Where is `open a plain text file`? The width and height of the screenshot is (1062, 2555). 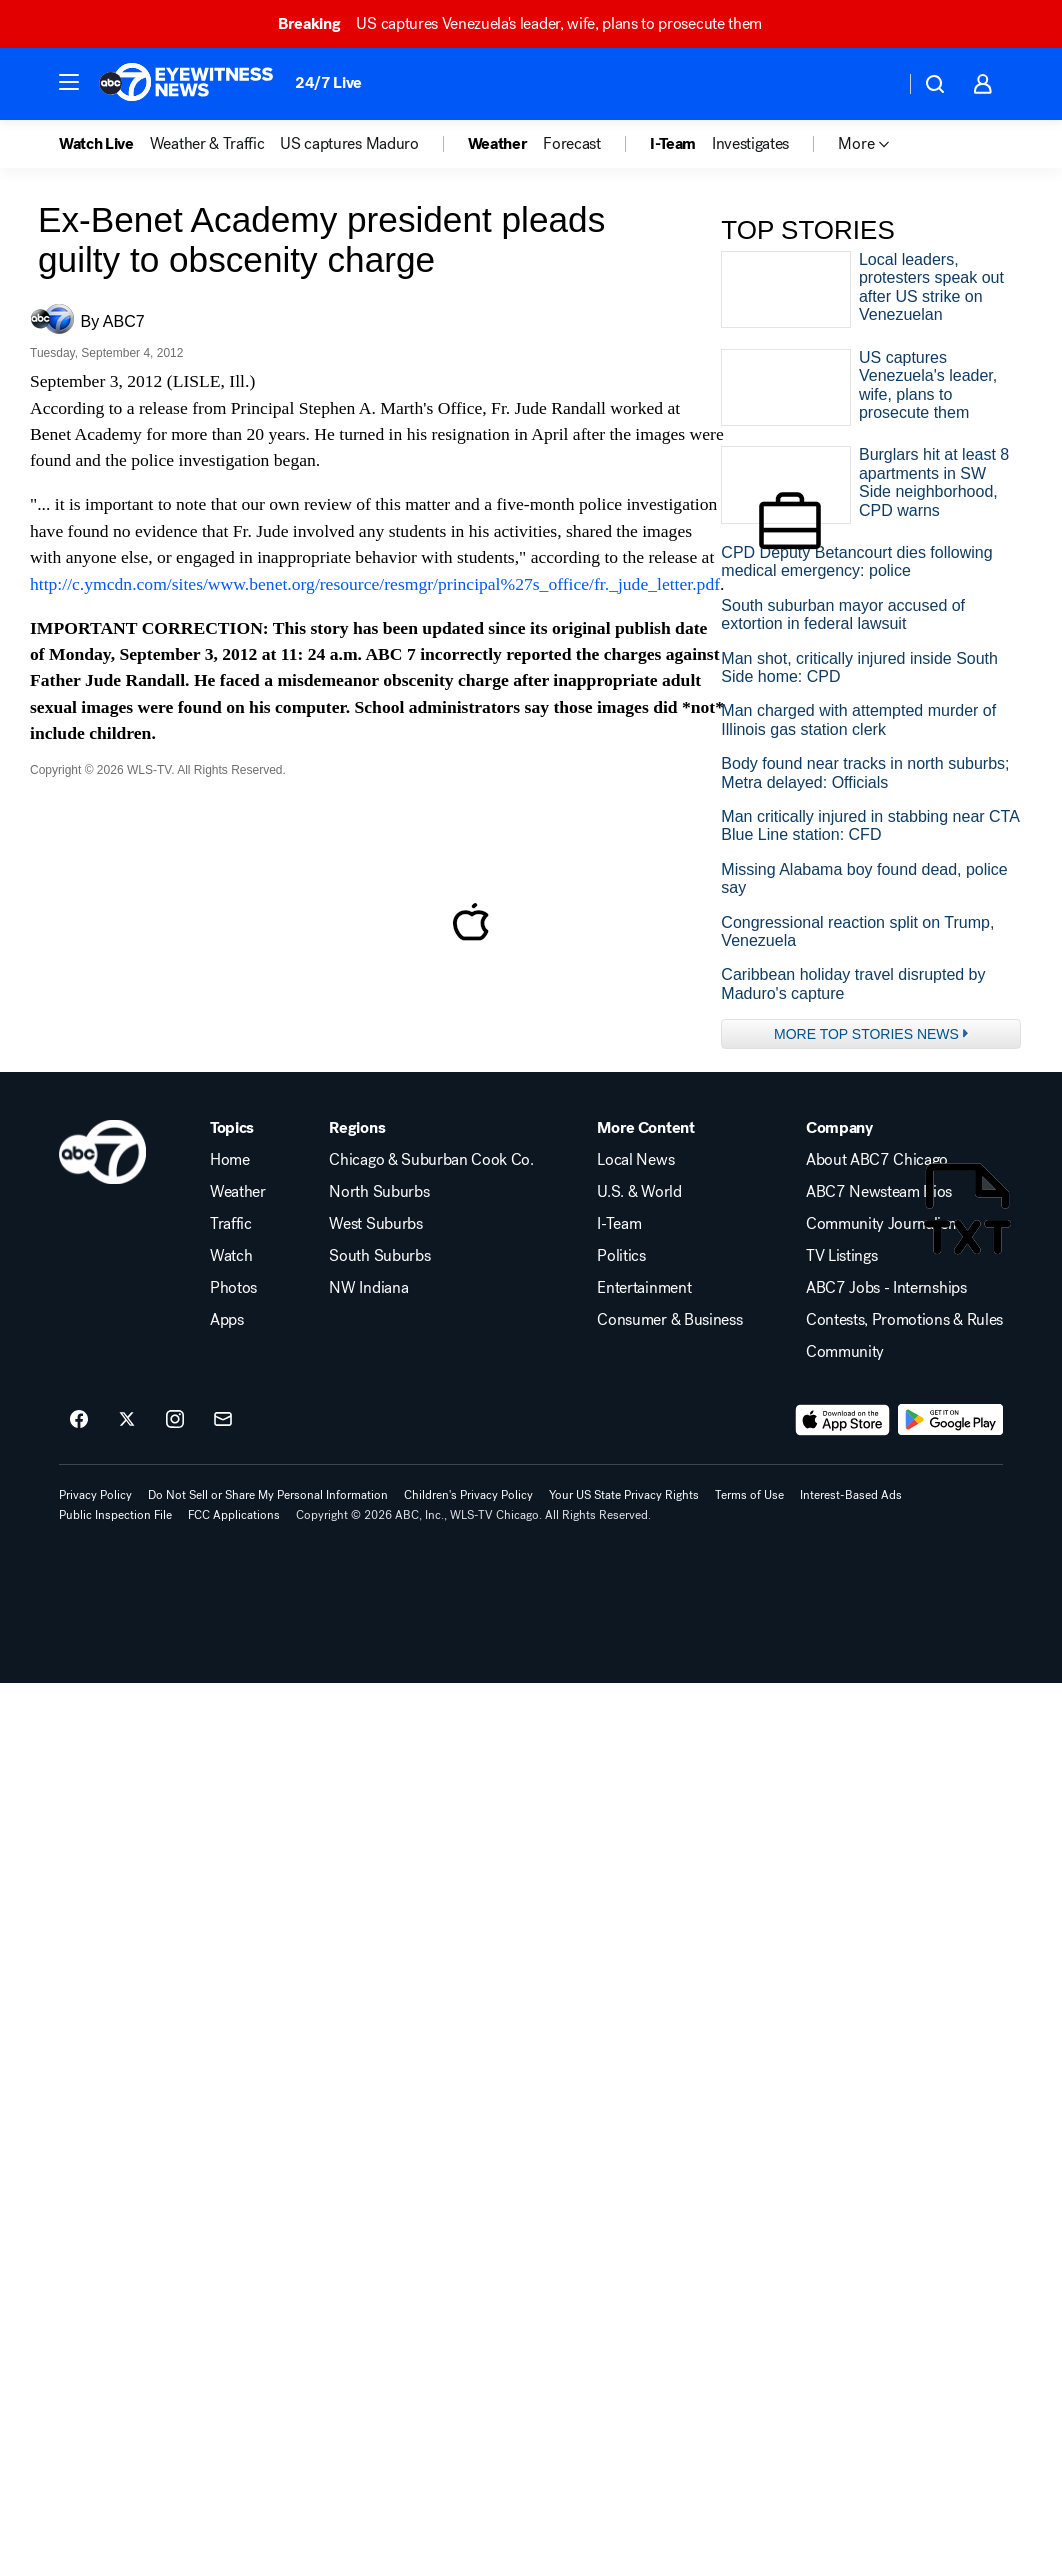 open a plain text file is located at coordinates (967, 1212).